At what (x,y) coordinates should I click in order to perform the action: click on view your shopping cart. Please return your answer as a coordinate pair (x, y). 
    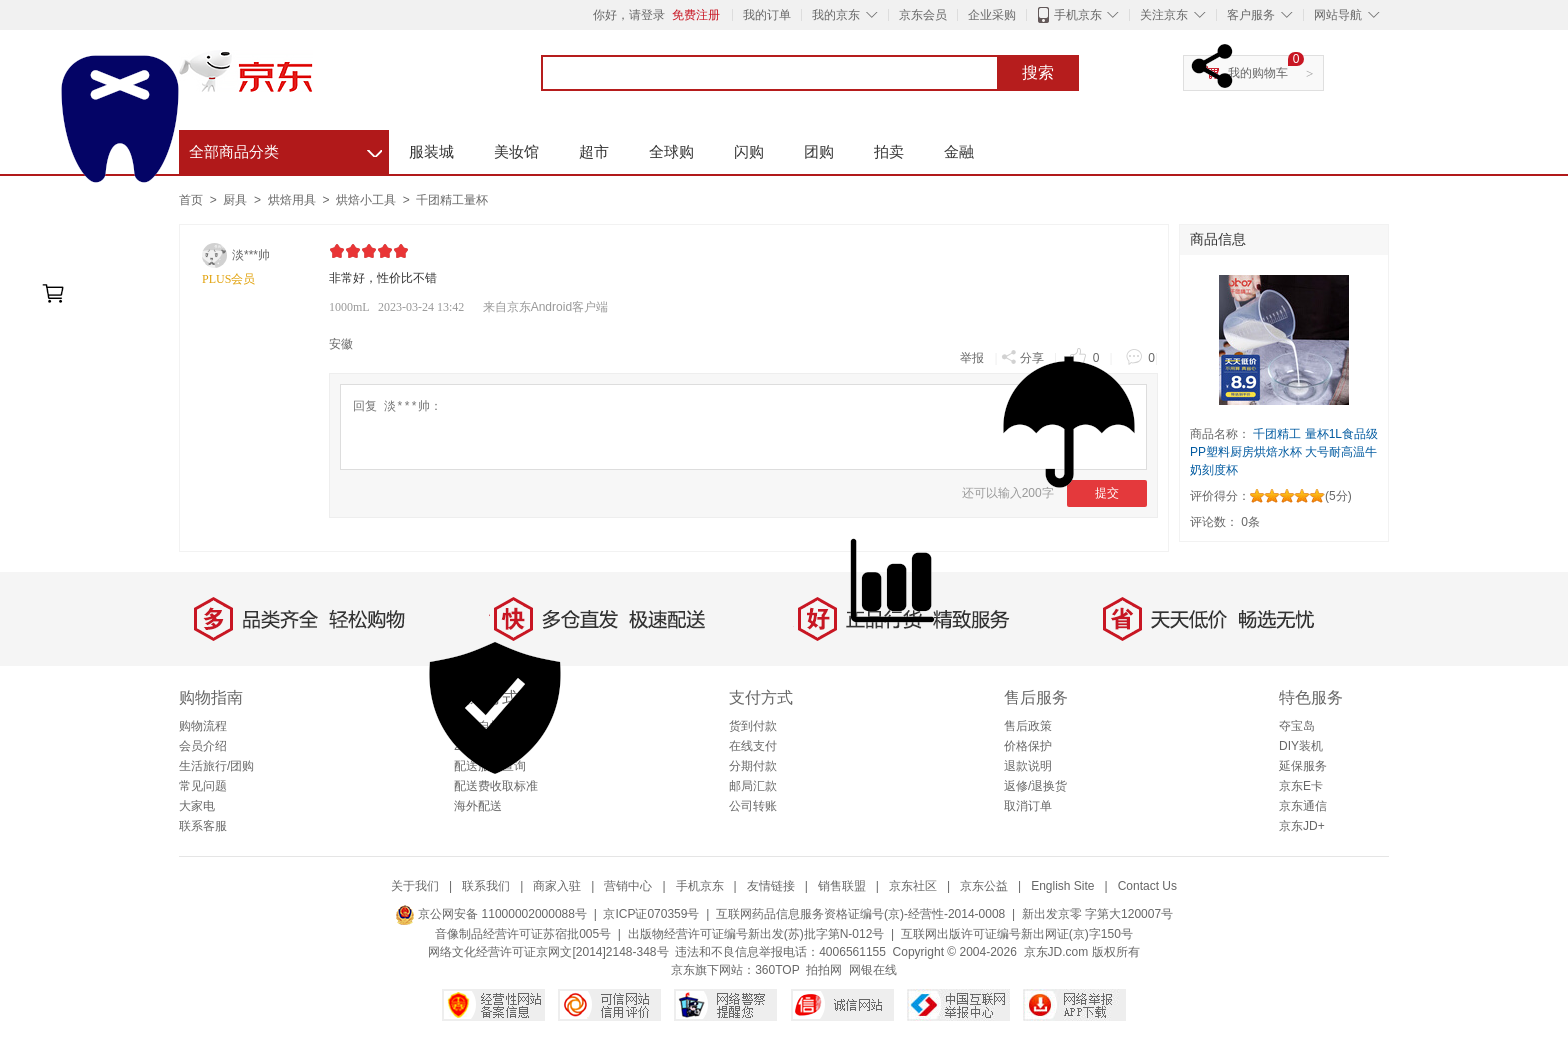
    Looking at the image, I should click on (53, 293).